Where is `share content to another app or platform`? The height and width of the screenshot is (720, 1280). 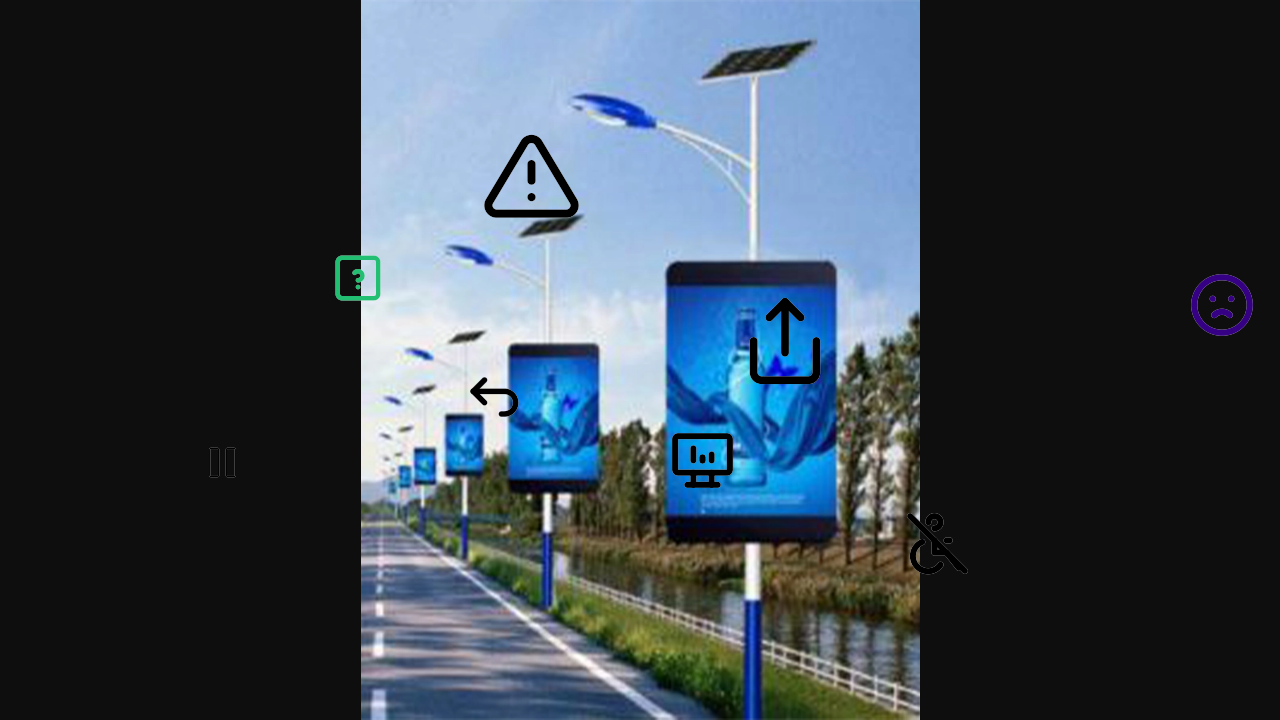
share content to another app or platform is located at coordinates (785, 341).